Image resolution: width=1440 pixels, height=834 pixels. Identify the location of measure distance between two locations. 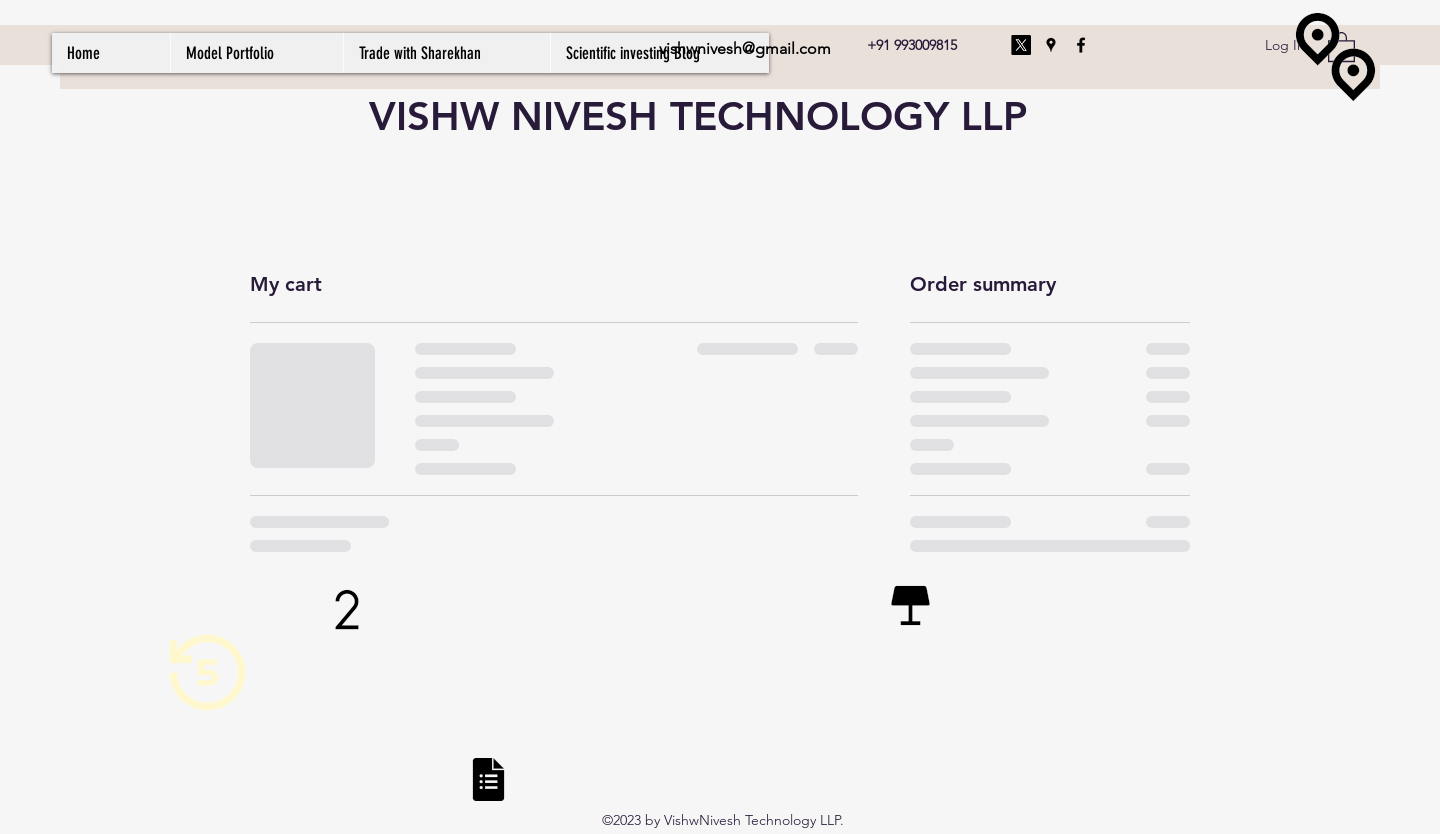
(1335, 56).